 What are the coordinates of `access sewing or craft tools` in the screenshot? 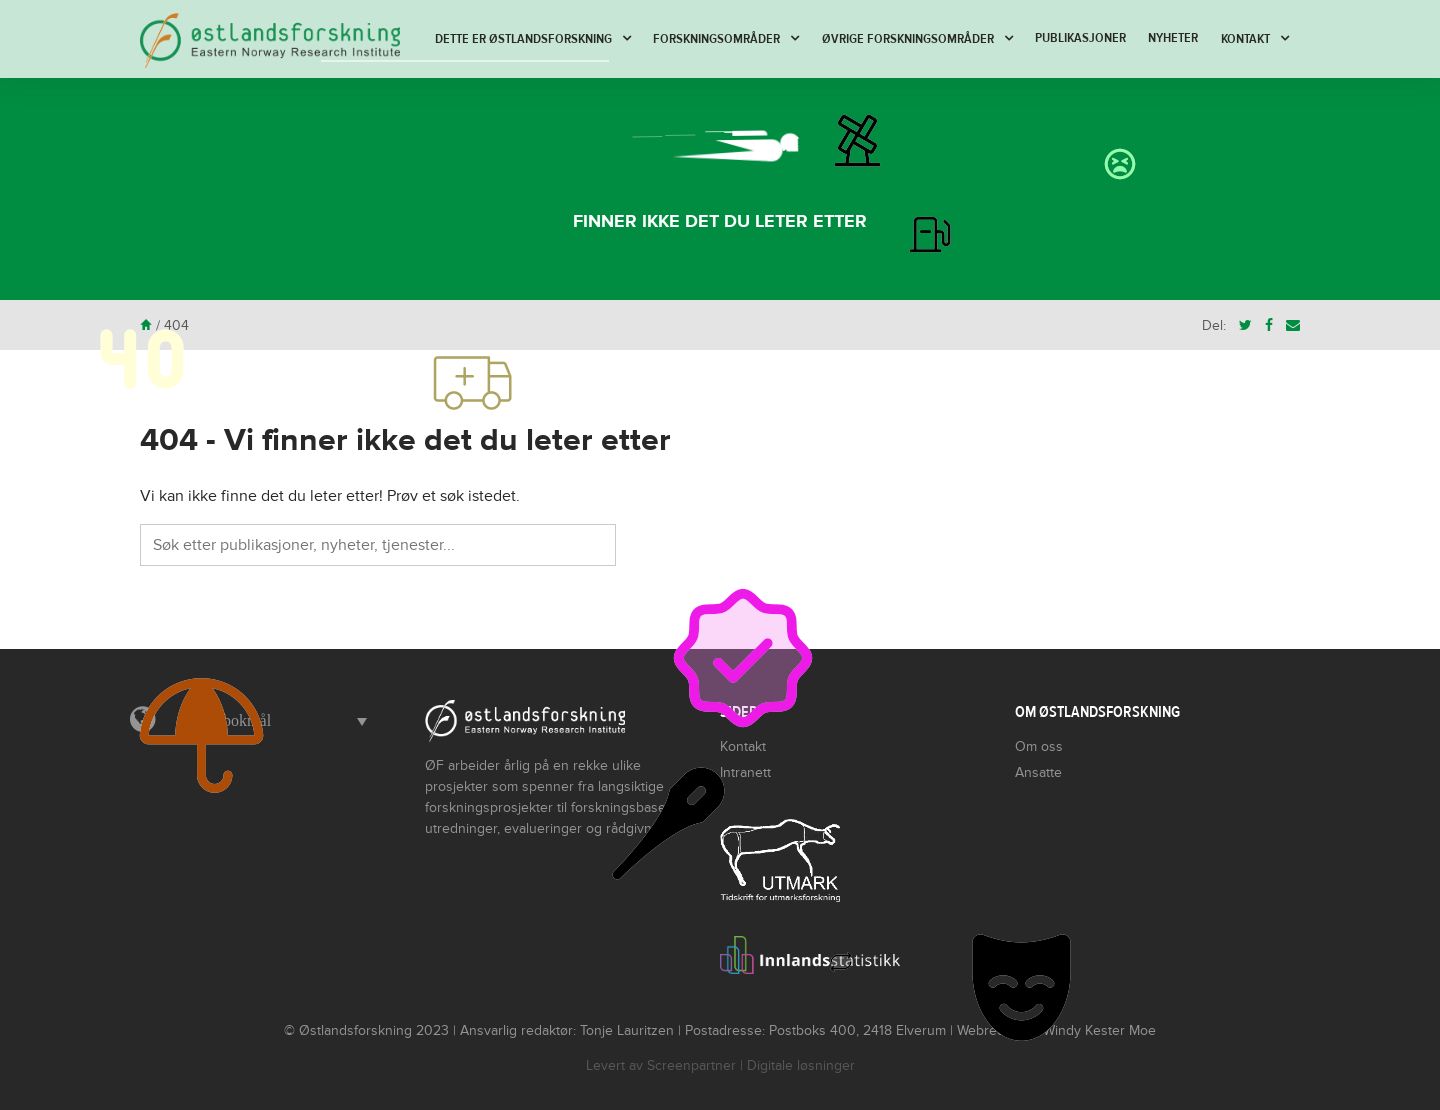 It's located at (668, 823).